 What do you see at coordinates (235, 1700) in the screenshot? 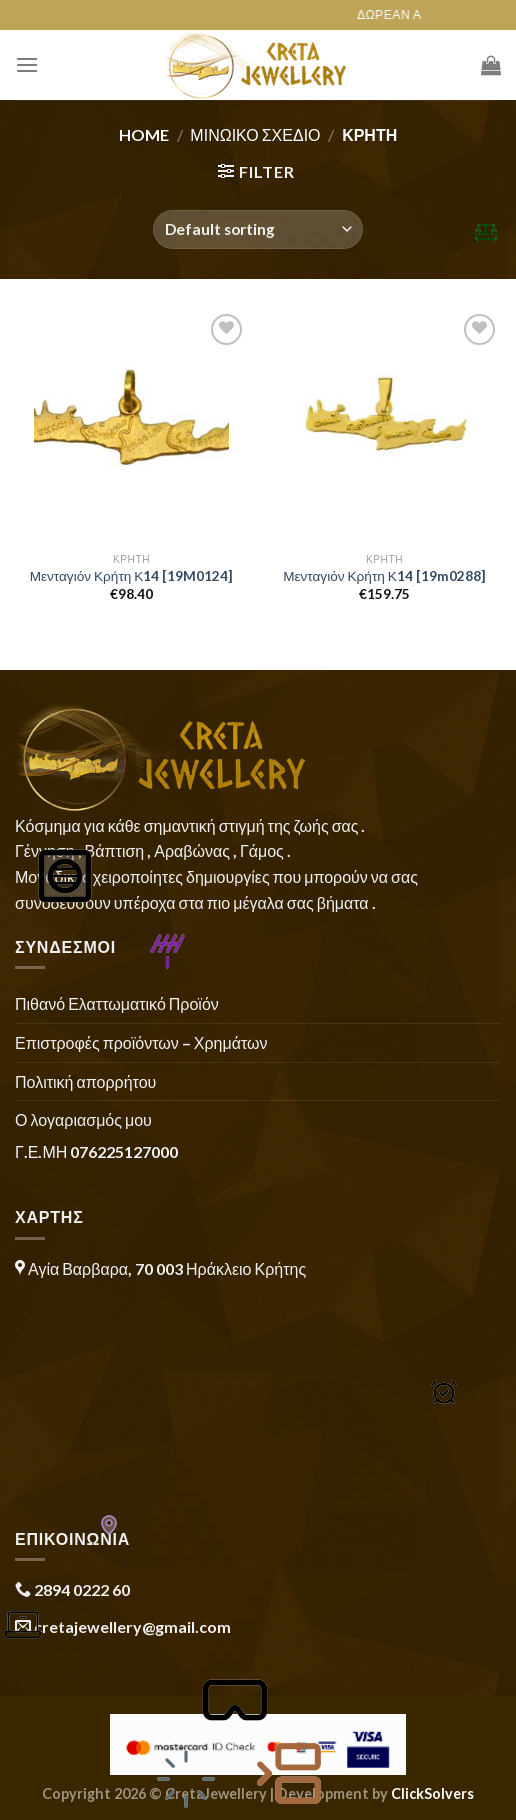
I see `access virtual reality or VR mode` at bounding box center [235, 1700].